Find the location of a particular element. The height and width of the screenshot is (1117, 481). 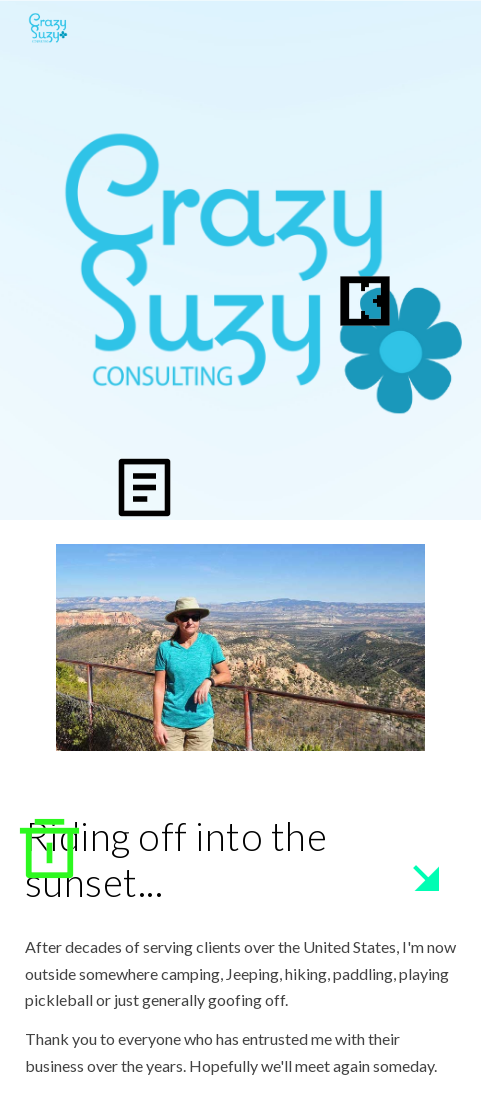

open the Kick streaming platform is located at coordinates (365, 301).